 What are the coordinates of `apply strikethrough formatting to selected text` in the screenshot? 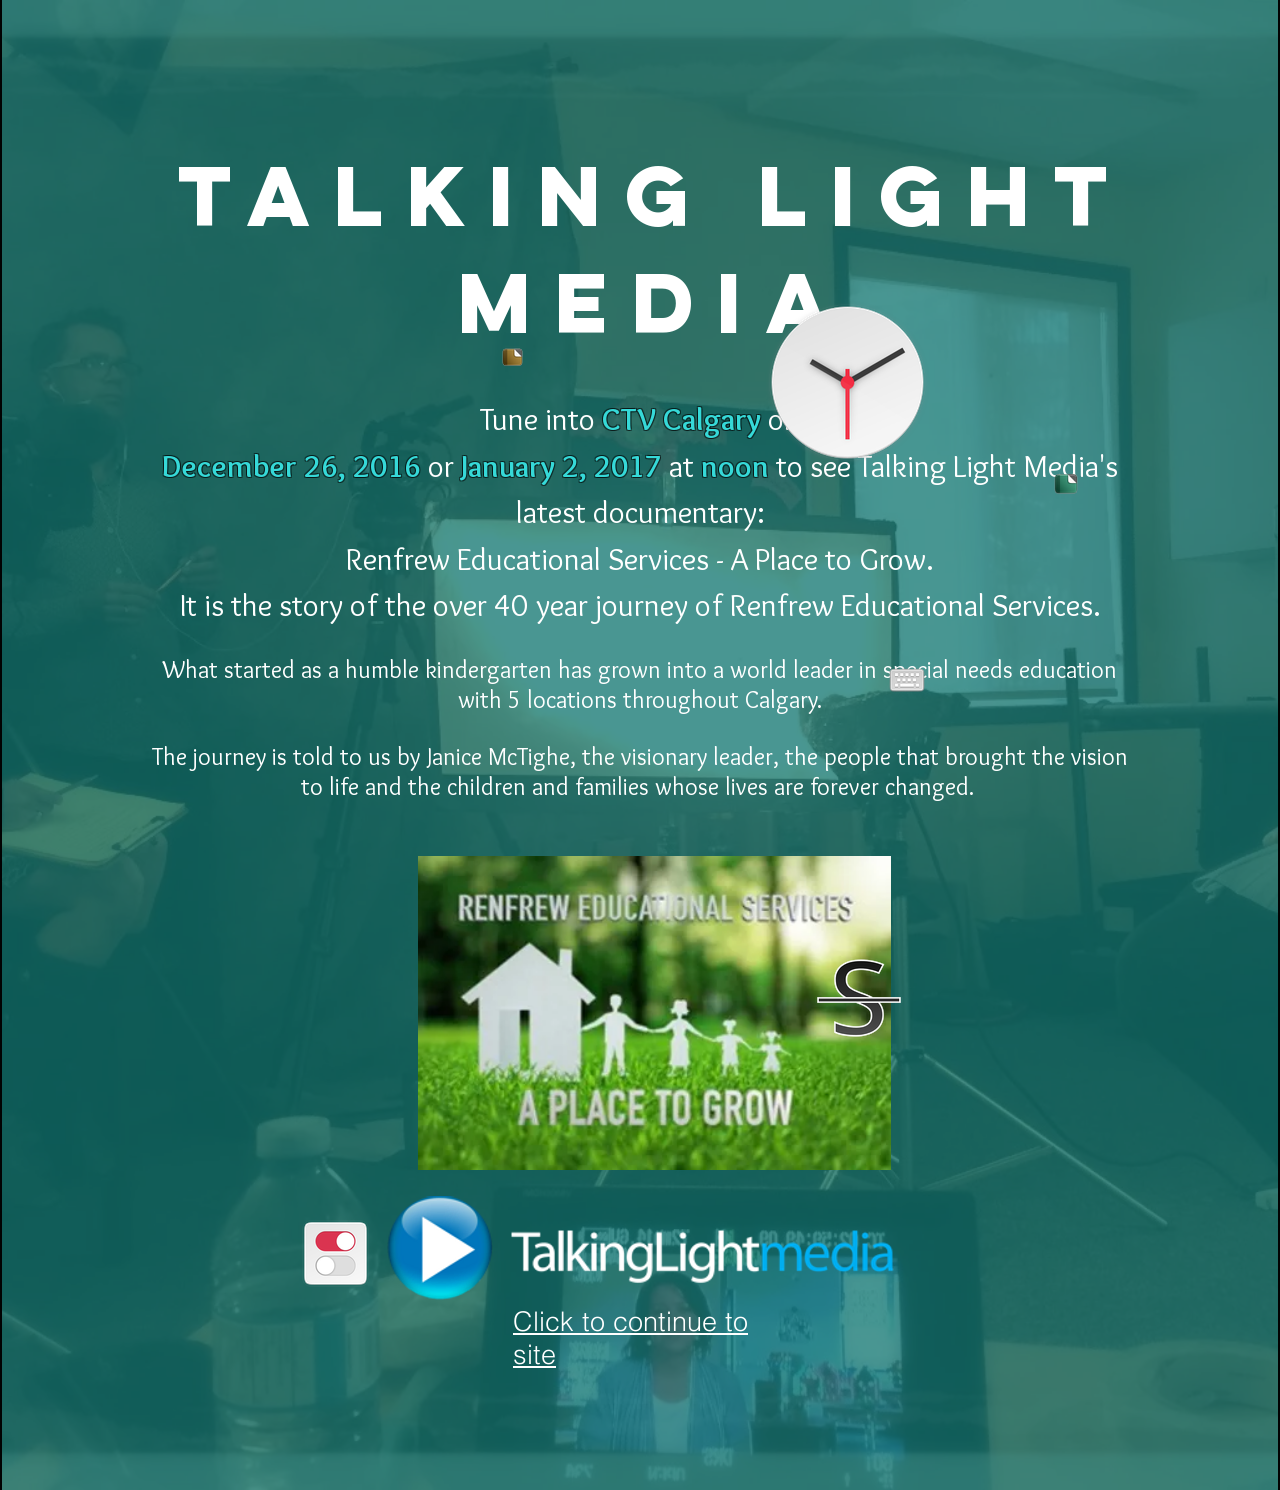 It's located at (859, 1000).